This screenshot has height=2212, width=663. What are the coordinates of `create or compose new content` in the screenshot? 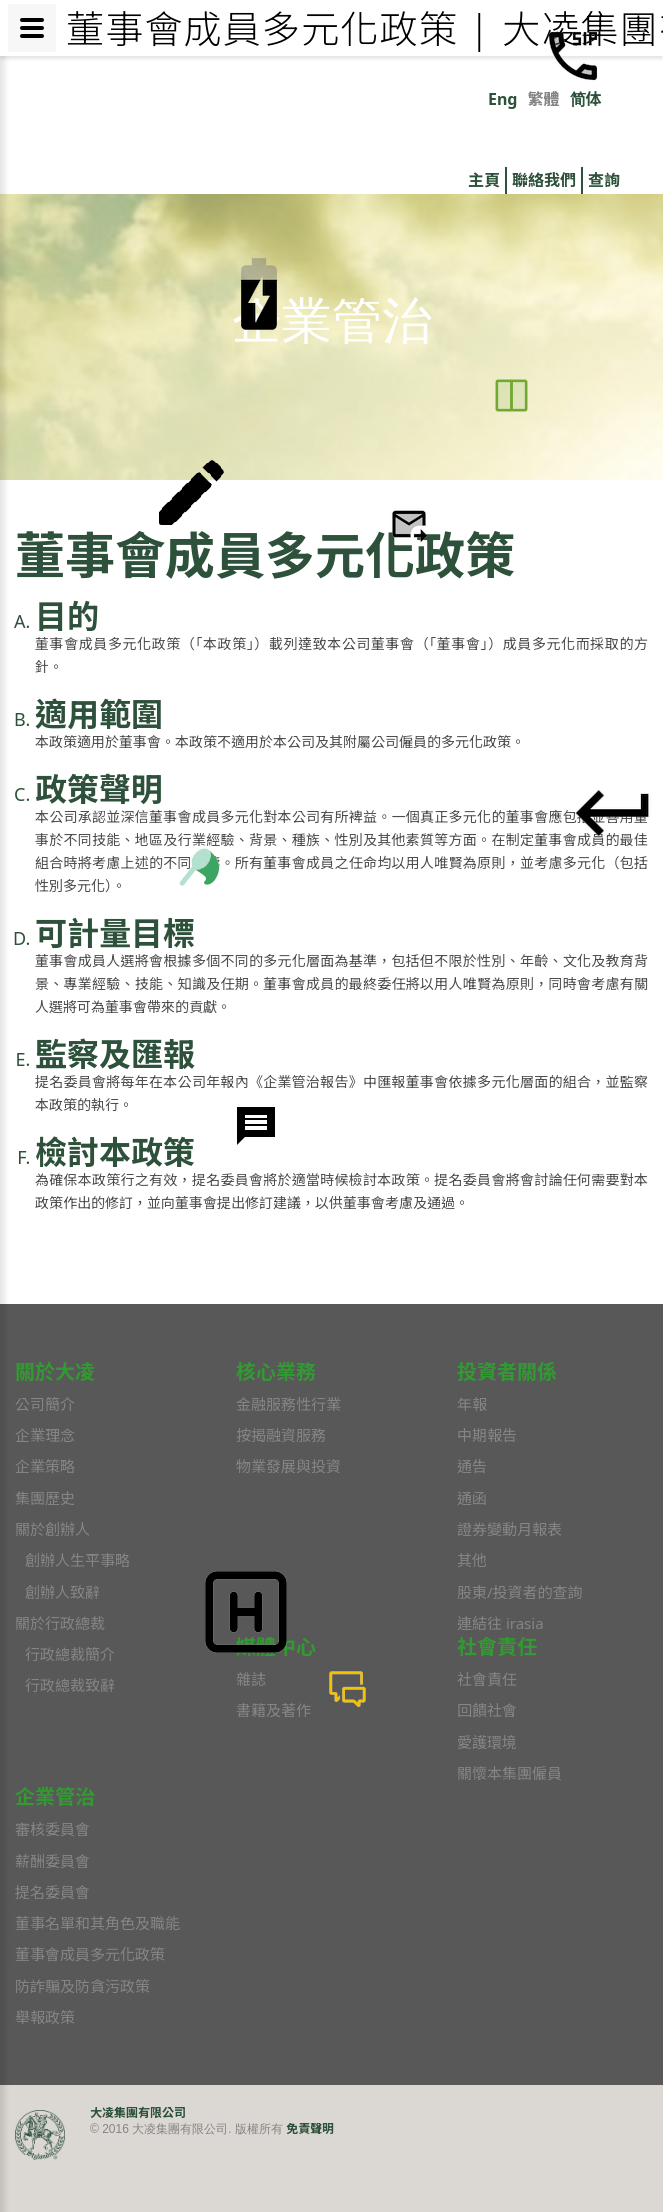 It's located at (191, 492).